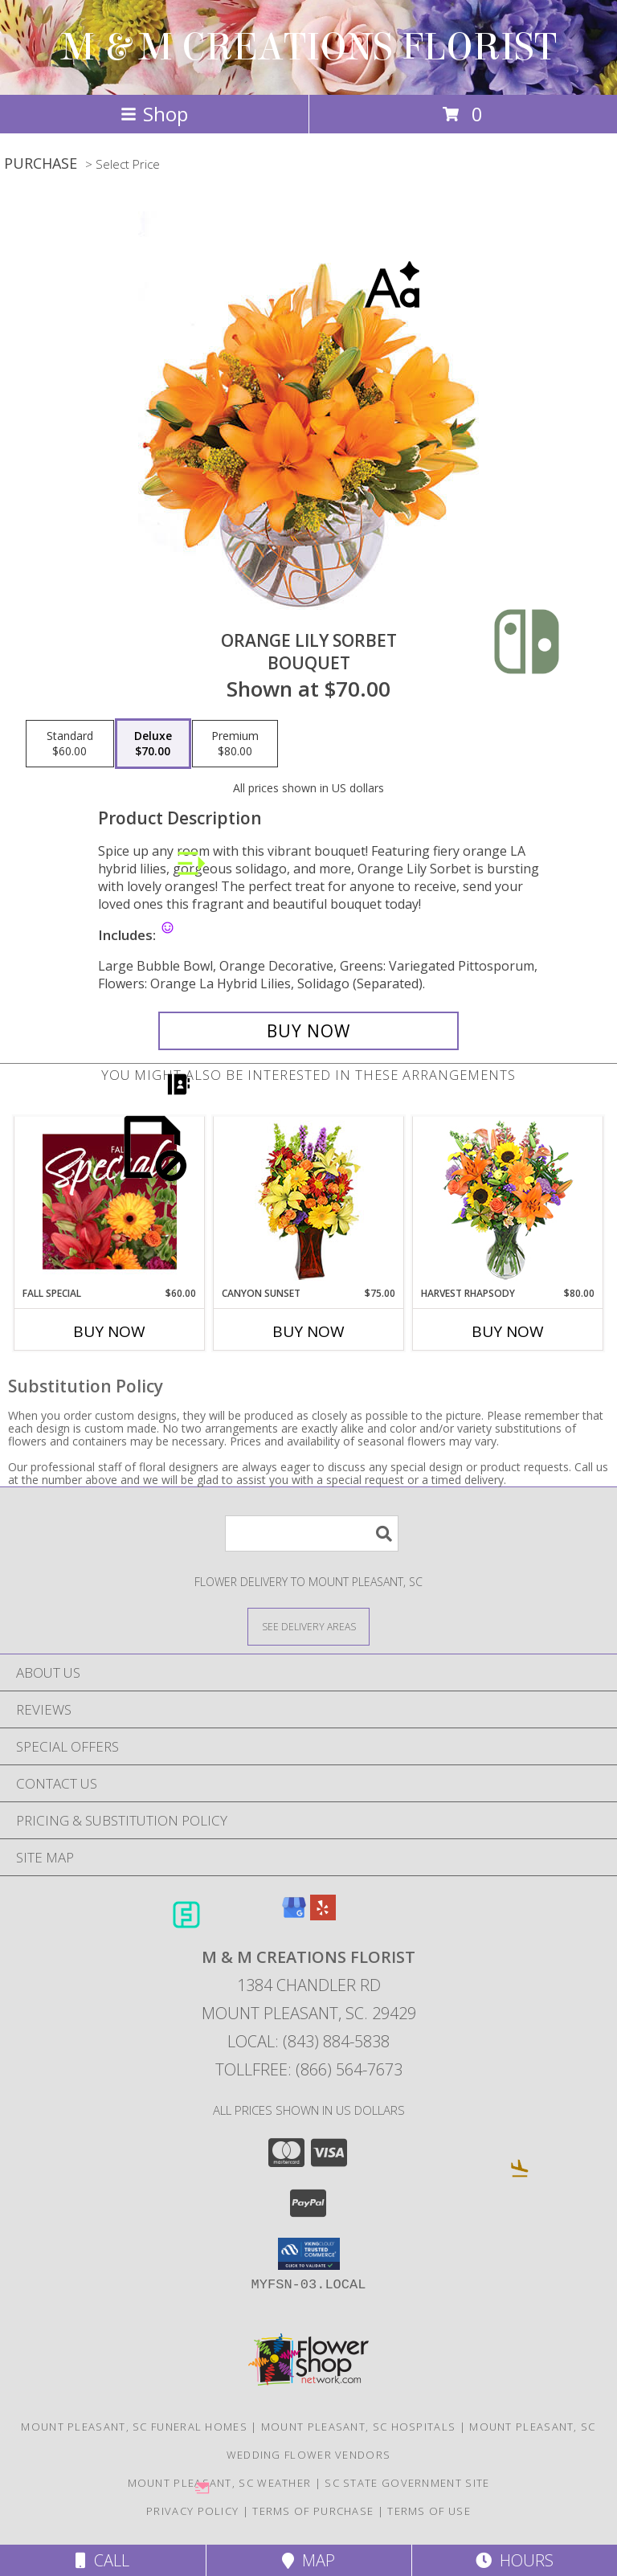  I want to click on expand or unfold a navigation menu, so click(190, 863).